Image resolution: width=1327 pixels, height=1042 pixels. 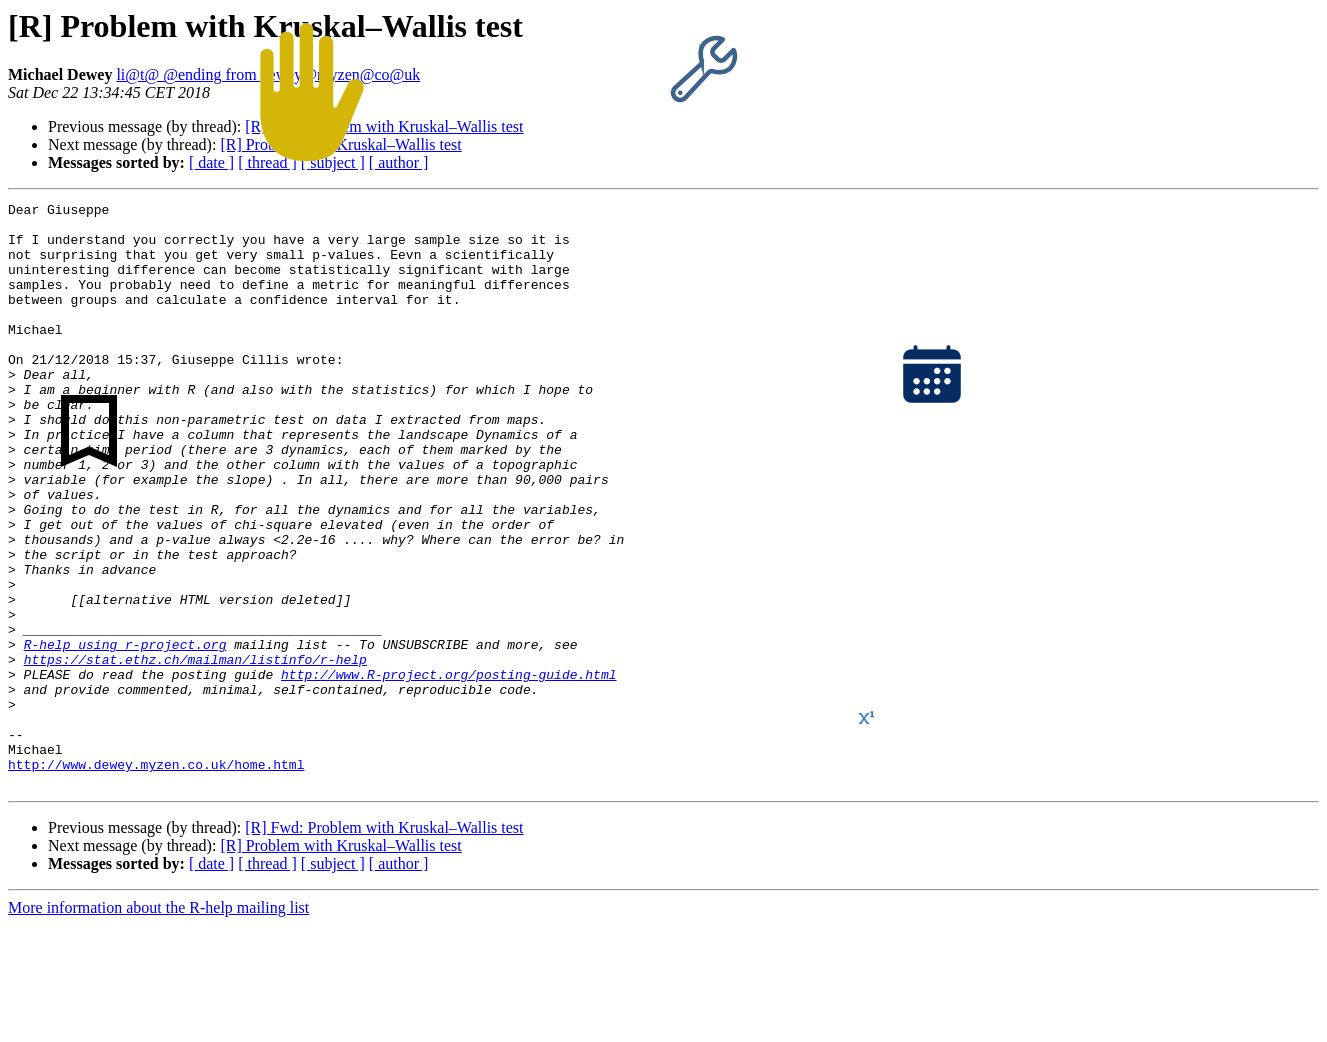 I want to click on stop or halt an action, so click(x=312, y=92).